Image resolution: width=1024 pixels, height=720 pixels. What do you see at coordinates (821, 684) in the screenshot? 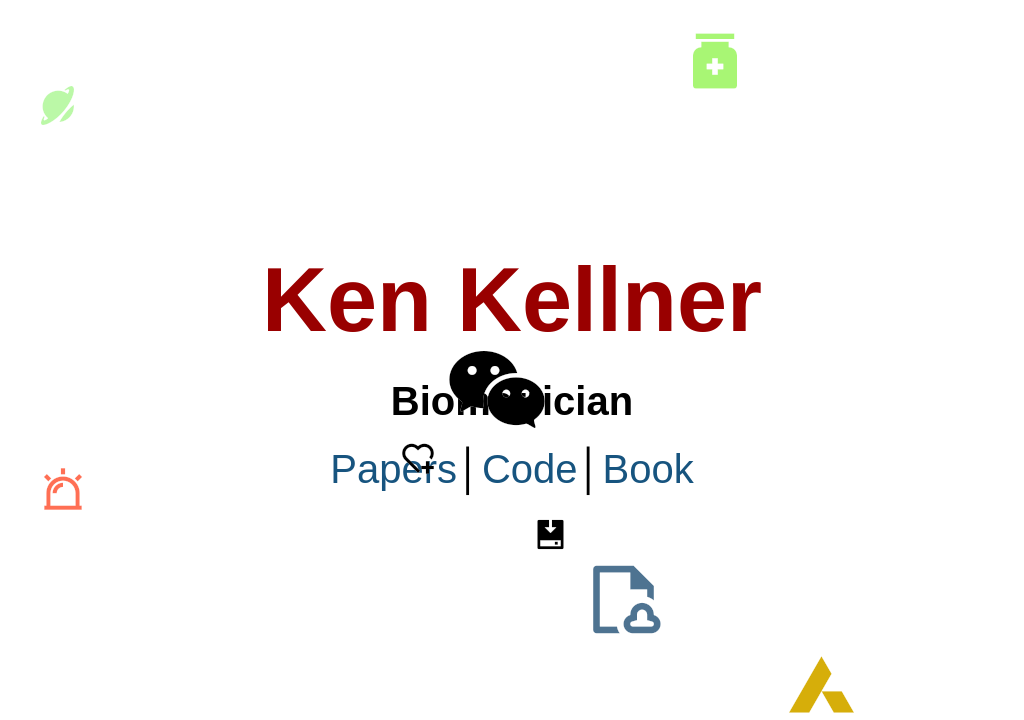
I see `axis bank app or service` at bounding box center [821, 684].